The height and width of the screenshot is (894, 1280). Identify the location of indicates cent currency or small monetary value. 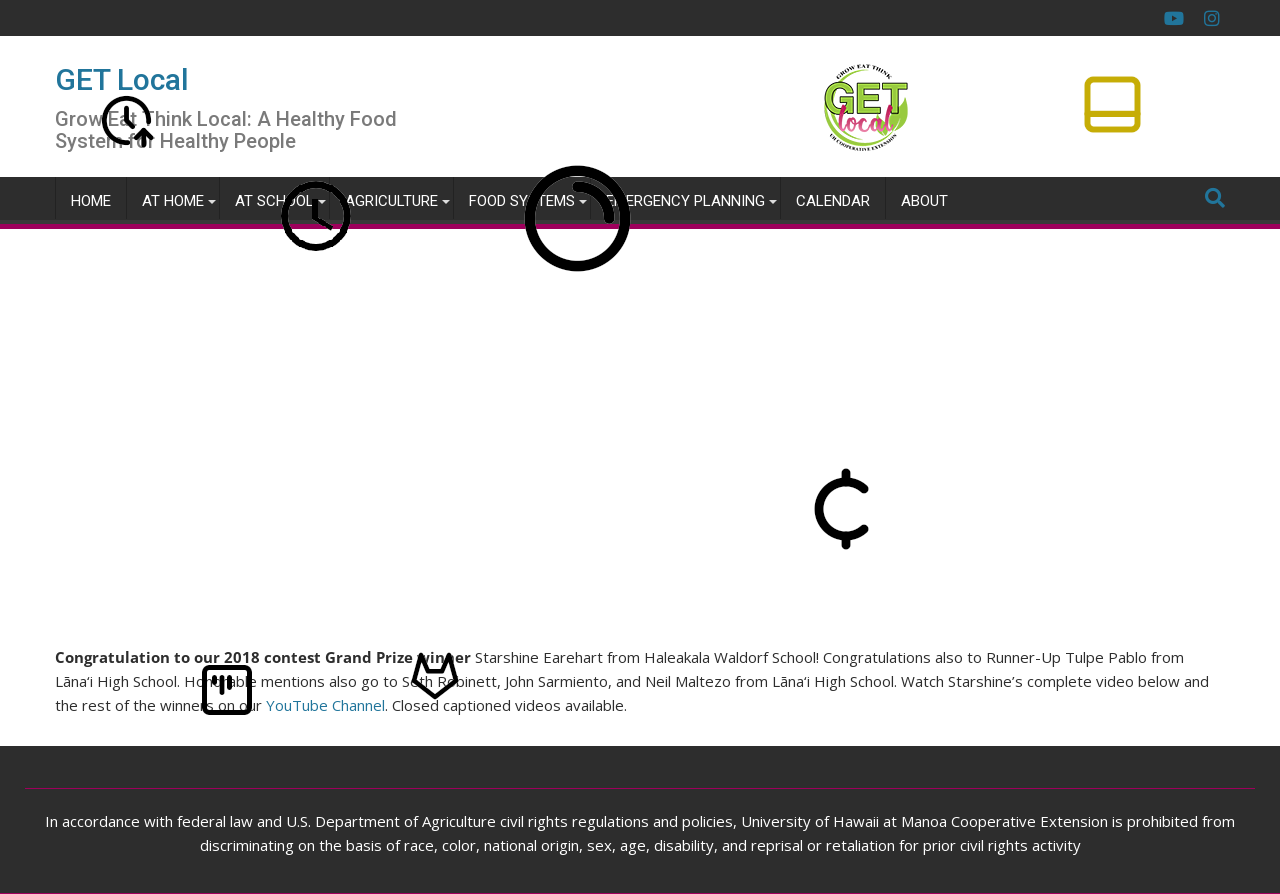
(846, 509).